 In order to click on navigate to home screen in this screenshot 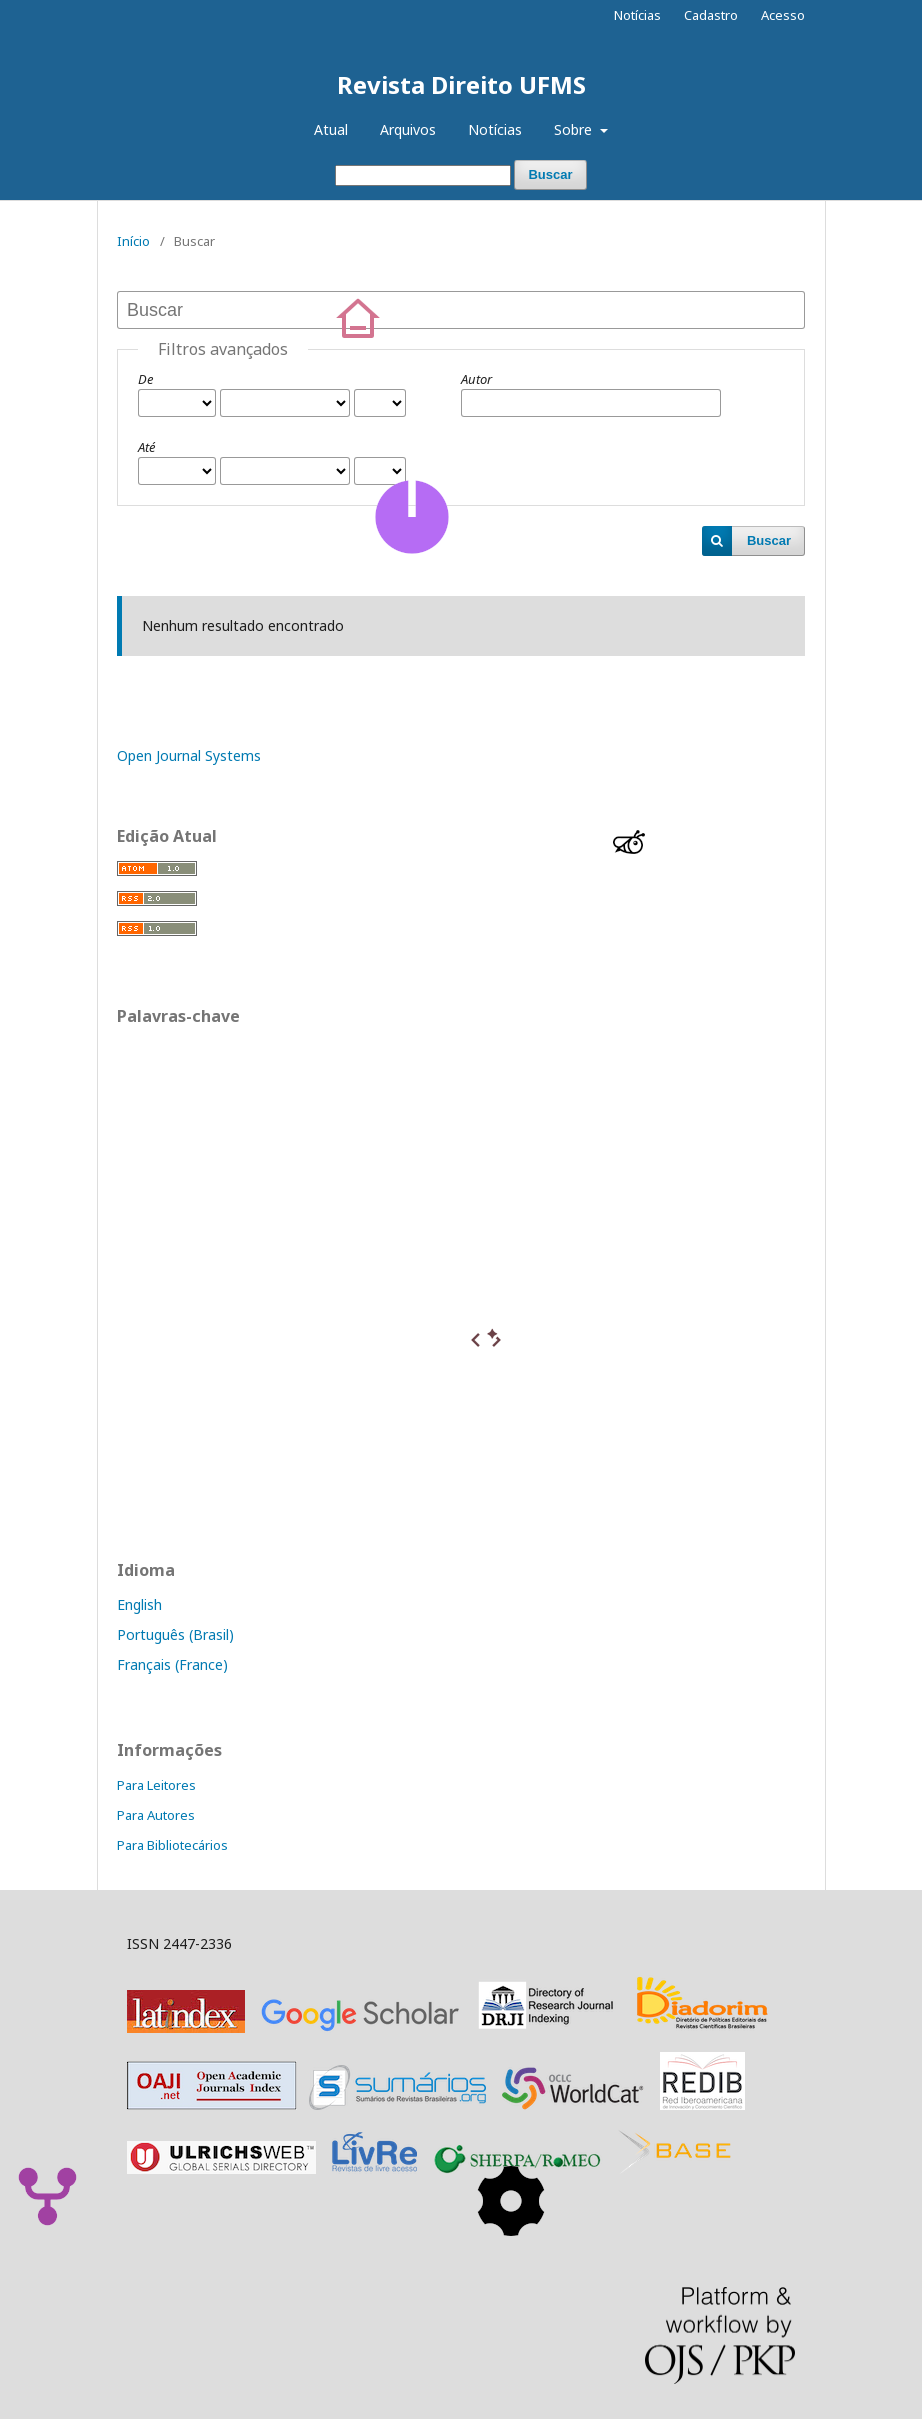, I will do `click(358, 320)`.